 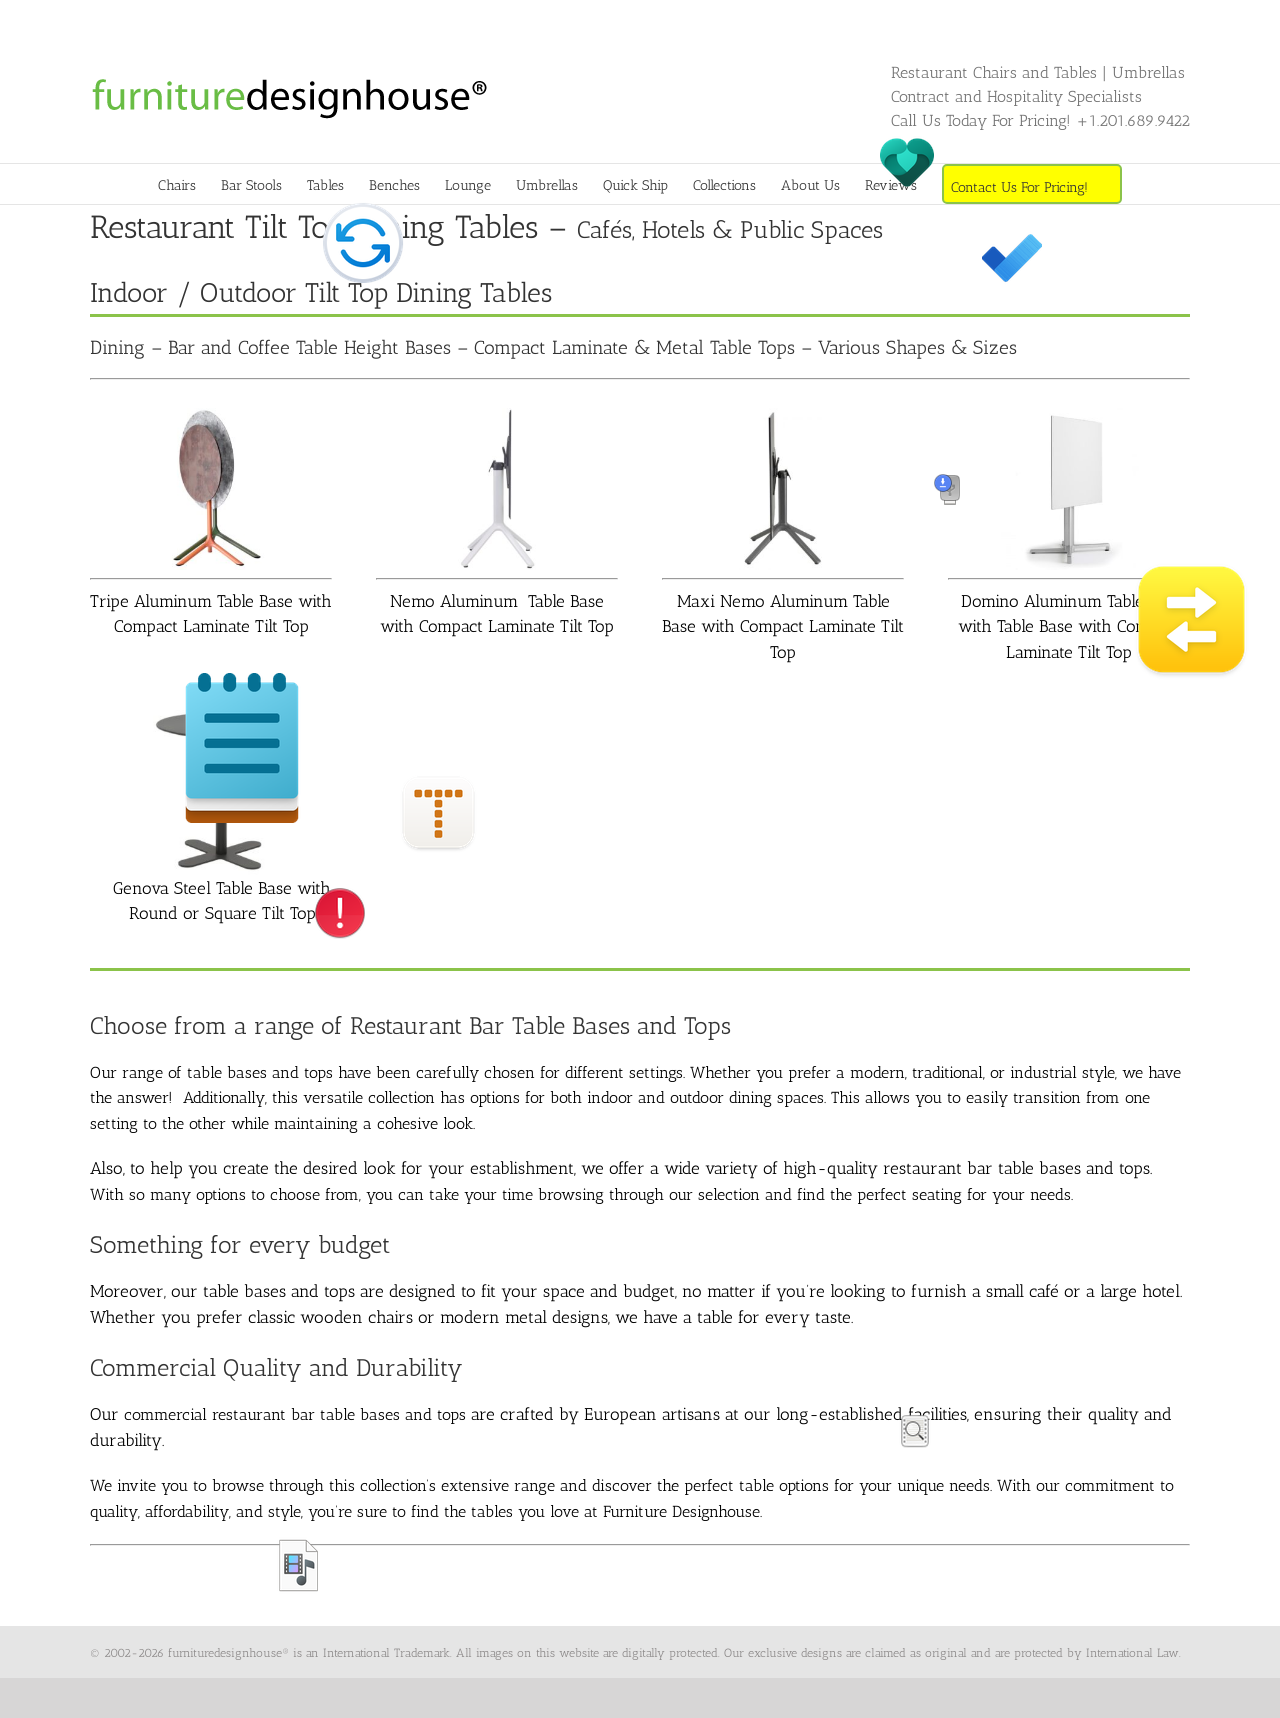 I want to click on open the system logs application, so click(x=915, y=1431).